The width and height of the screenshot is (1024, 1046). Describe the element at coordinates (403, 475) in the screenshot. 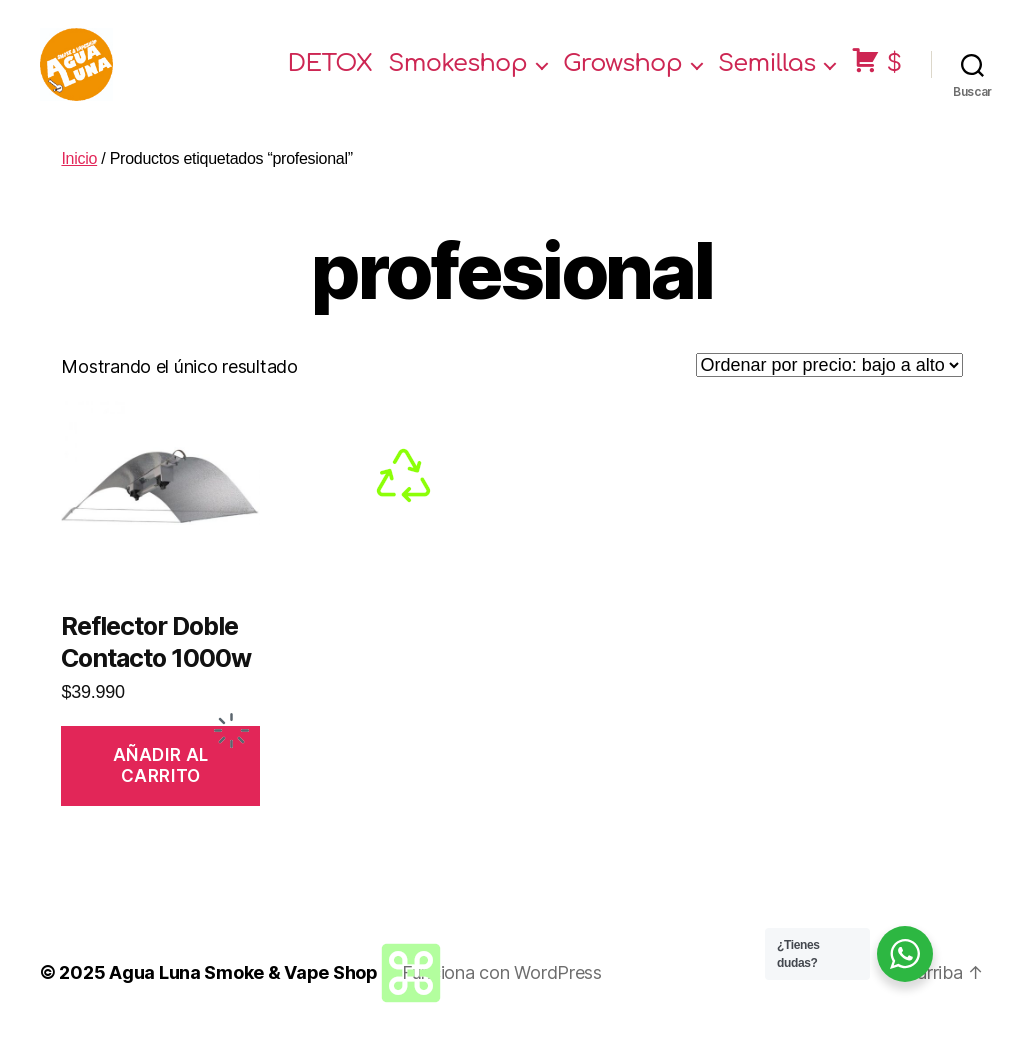

I see `recycle or move item to trash` at that location.